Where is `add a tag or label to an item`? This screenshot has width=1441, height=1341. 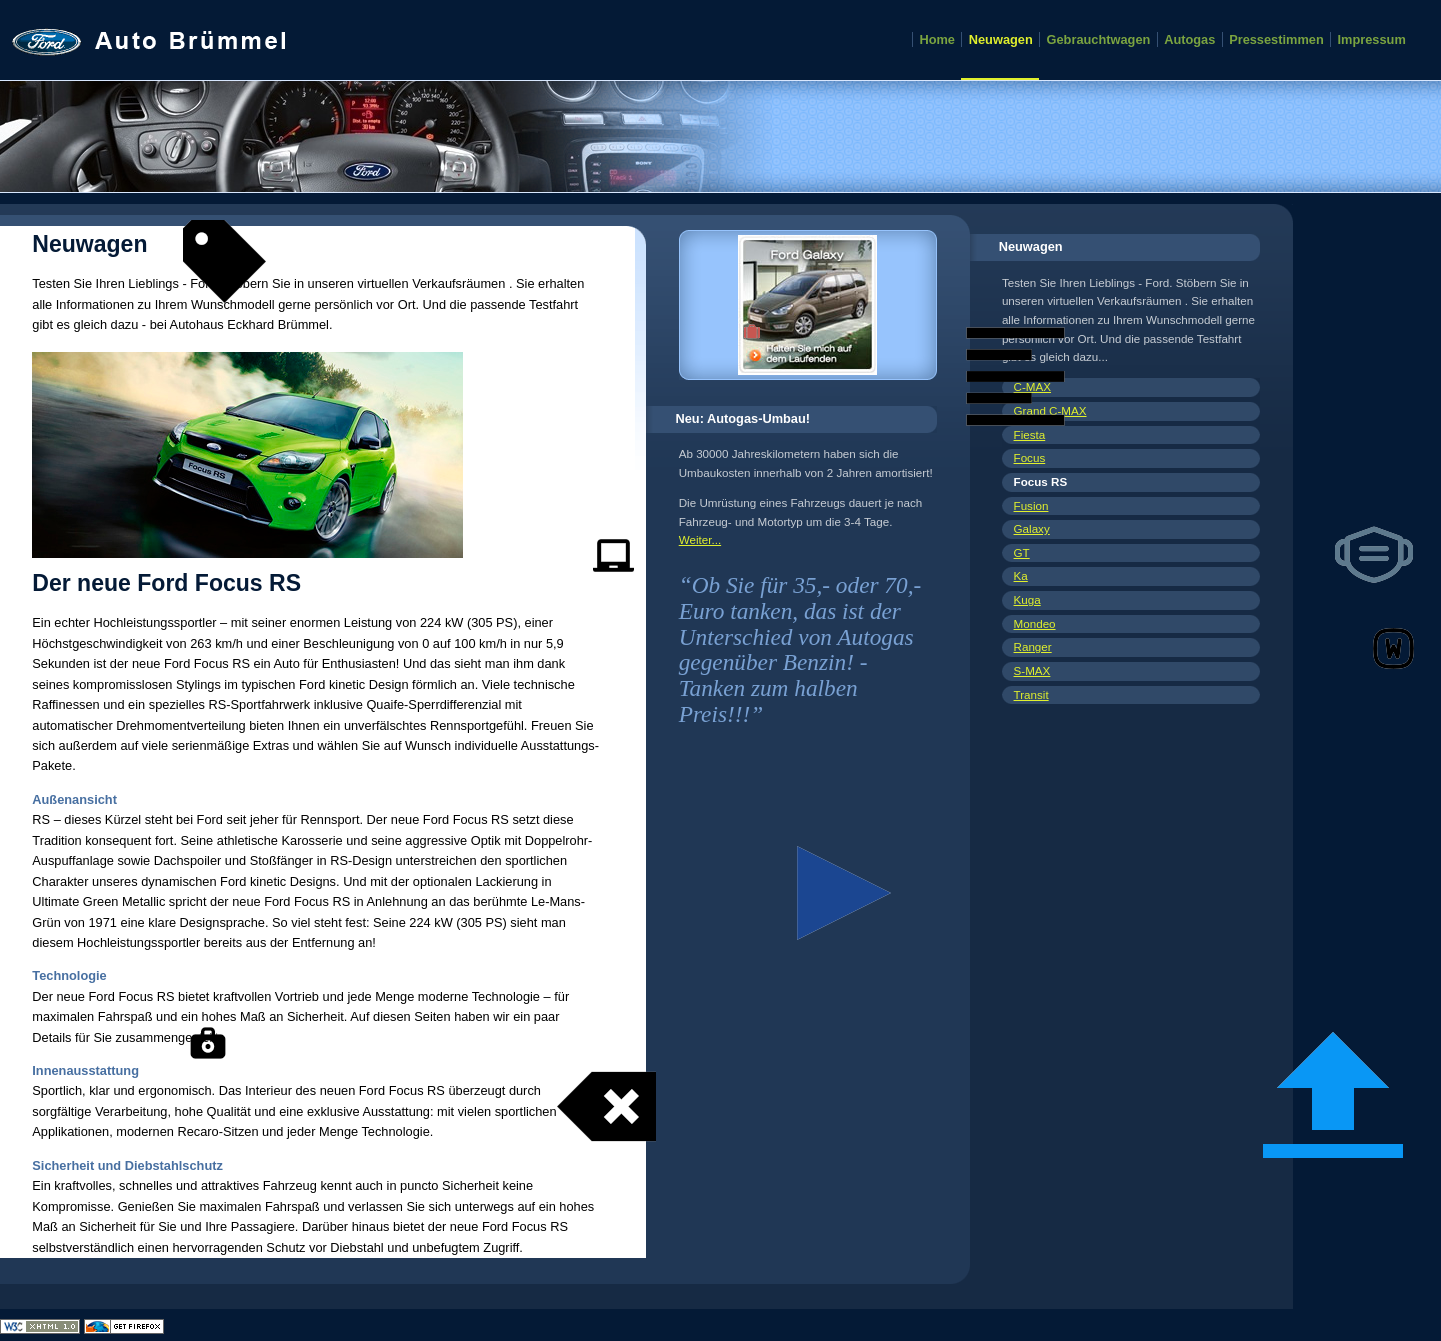 add a tag or label to an item is located at coordinates (224, 261).